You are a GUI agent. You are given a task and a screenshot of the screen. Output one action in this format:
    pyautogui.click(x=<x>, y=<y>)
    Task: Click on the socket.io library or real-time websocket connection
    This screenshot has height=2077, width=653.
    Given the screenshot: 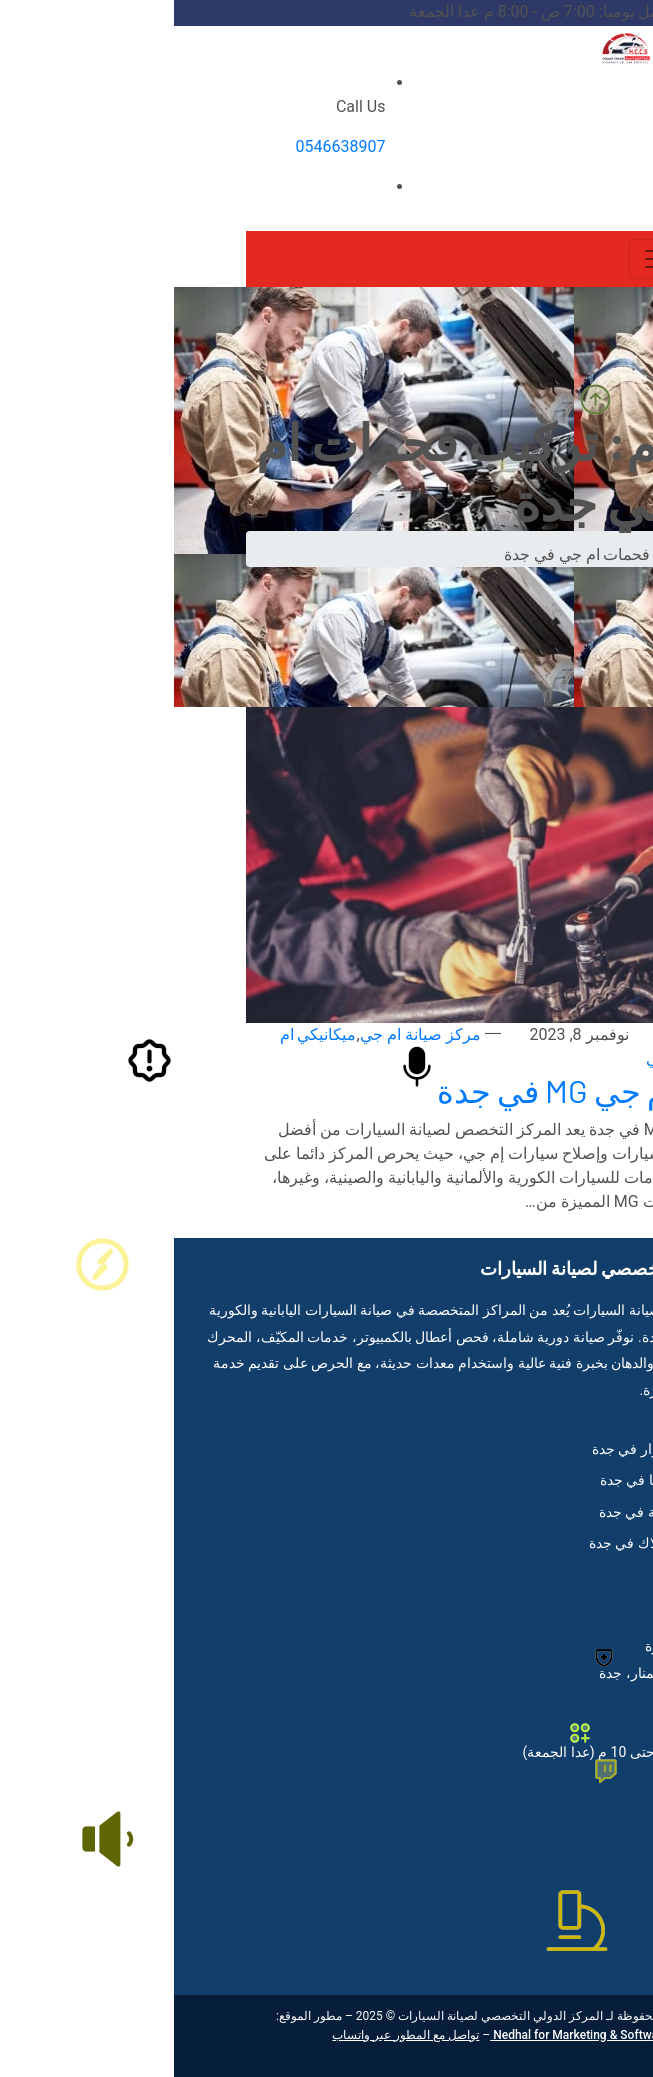 What is the action you would take?
    pyautogui.click(x=102, y=1264)
    